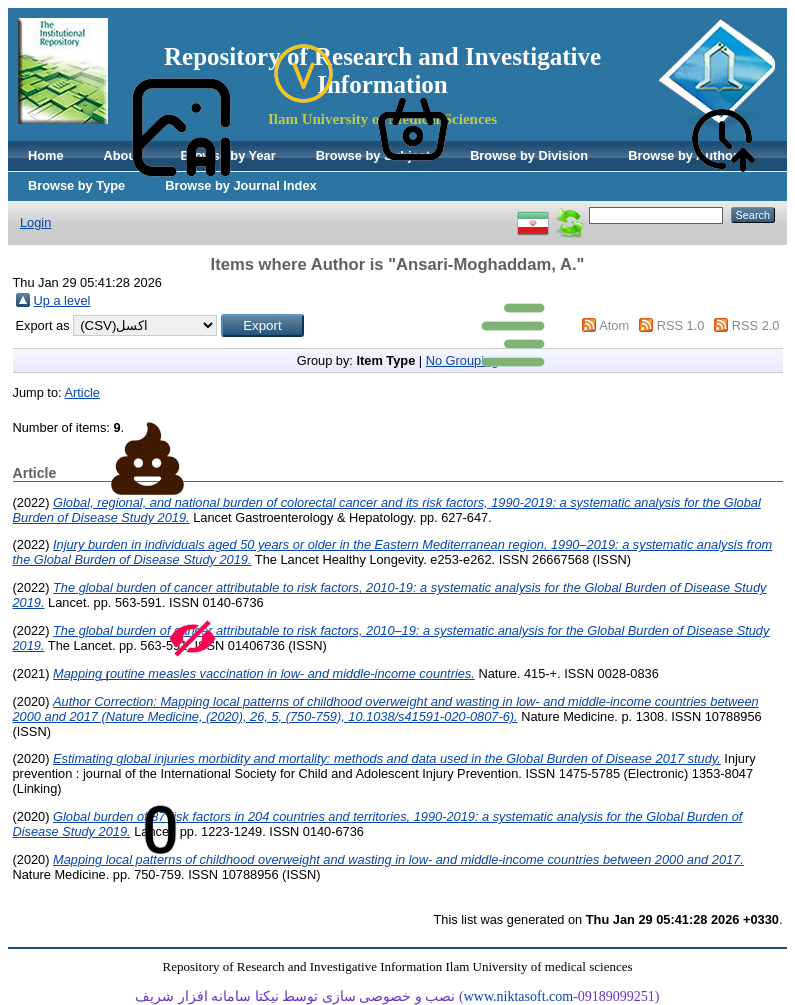 This screenshot has height=1005, width=795. What do you see at coordinates (722, 139) in the screenshot?
I see `move time forward or reschedule later` at bounding box center [722, 139].